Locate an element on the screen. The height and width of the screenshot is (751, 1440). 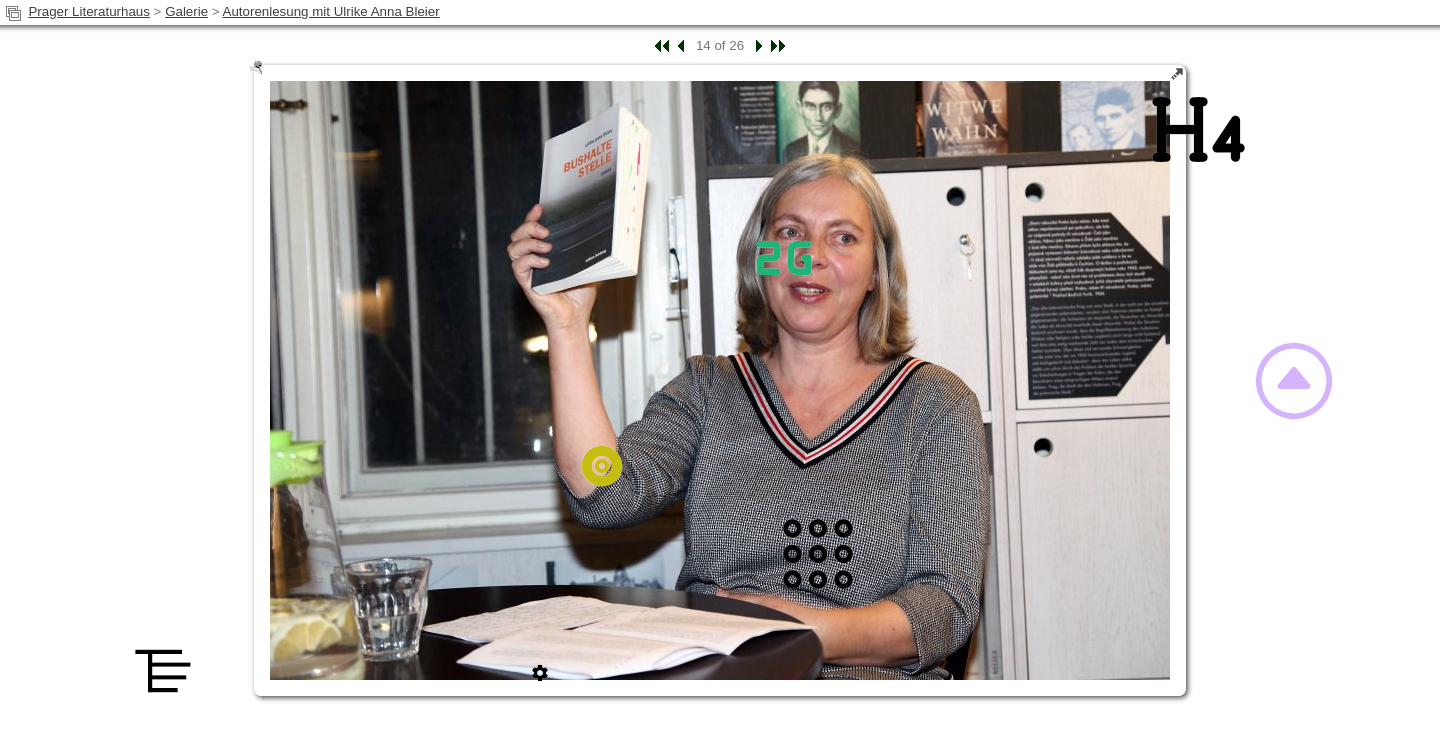
scroll to top of page is located at coordinates (1294, 381).